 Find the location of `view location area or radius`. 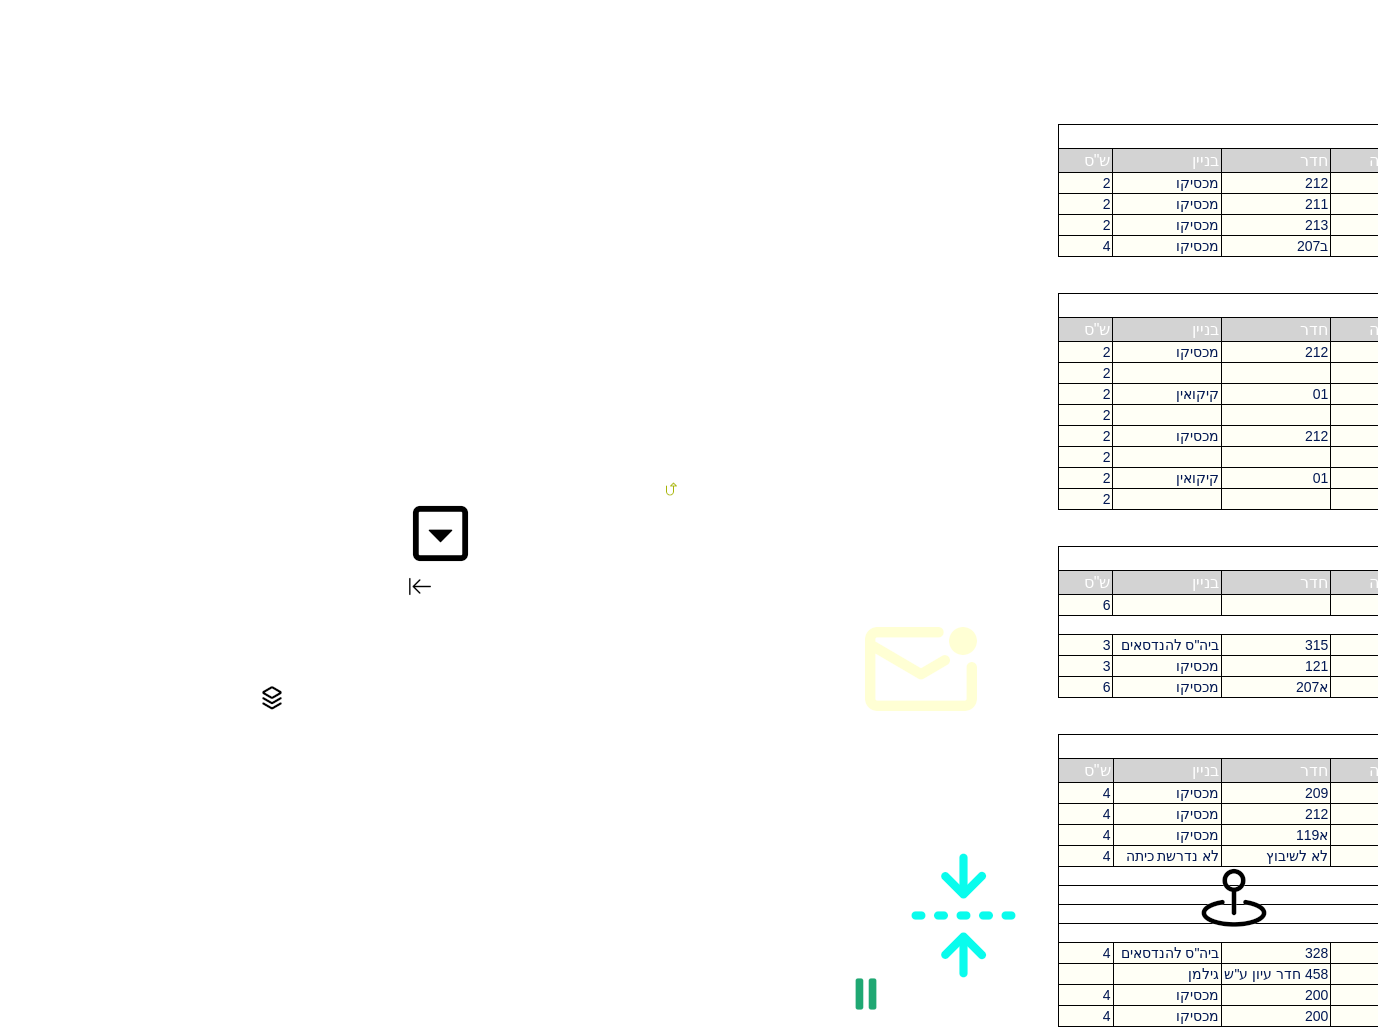

view location area or radius is located at coordinates (1234, 899).